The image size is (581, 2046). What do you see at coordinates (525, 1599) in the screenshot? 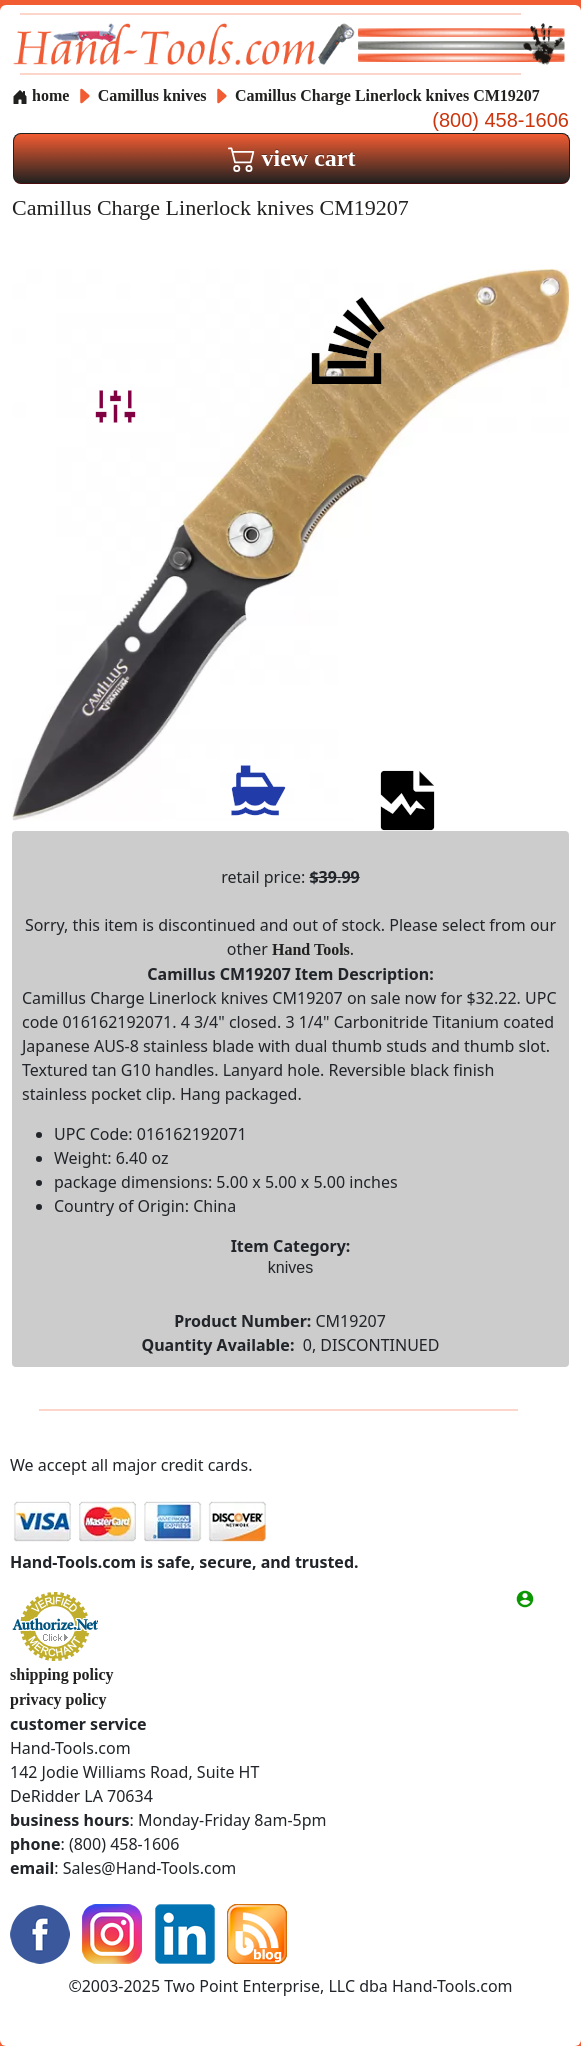
I see `access your account or profile settings` at bounding box center [525, 1599].